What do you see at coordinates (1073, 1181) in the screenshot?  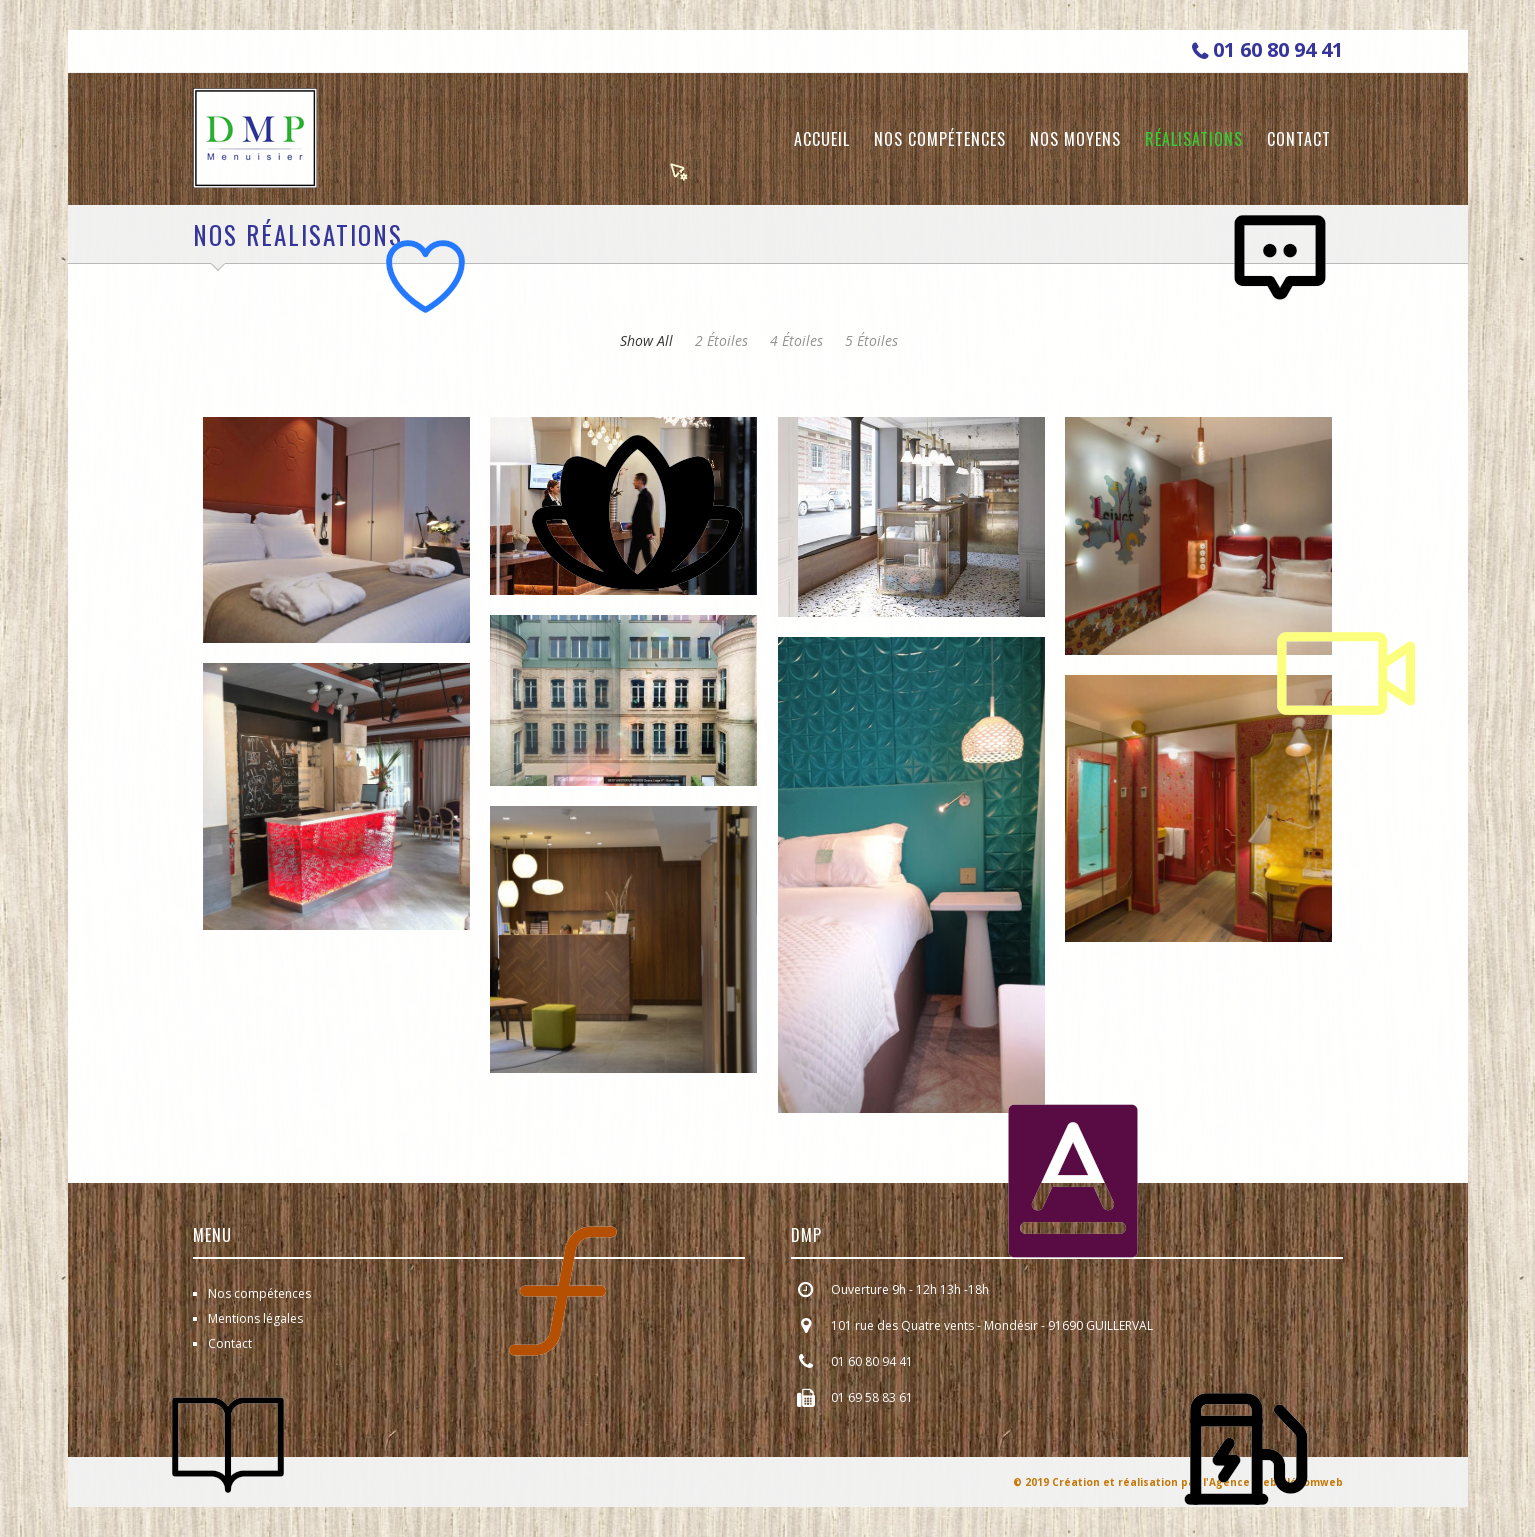 I see `apply underline formatting to text` at bounding box center [1073, 1181].